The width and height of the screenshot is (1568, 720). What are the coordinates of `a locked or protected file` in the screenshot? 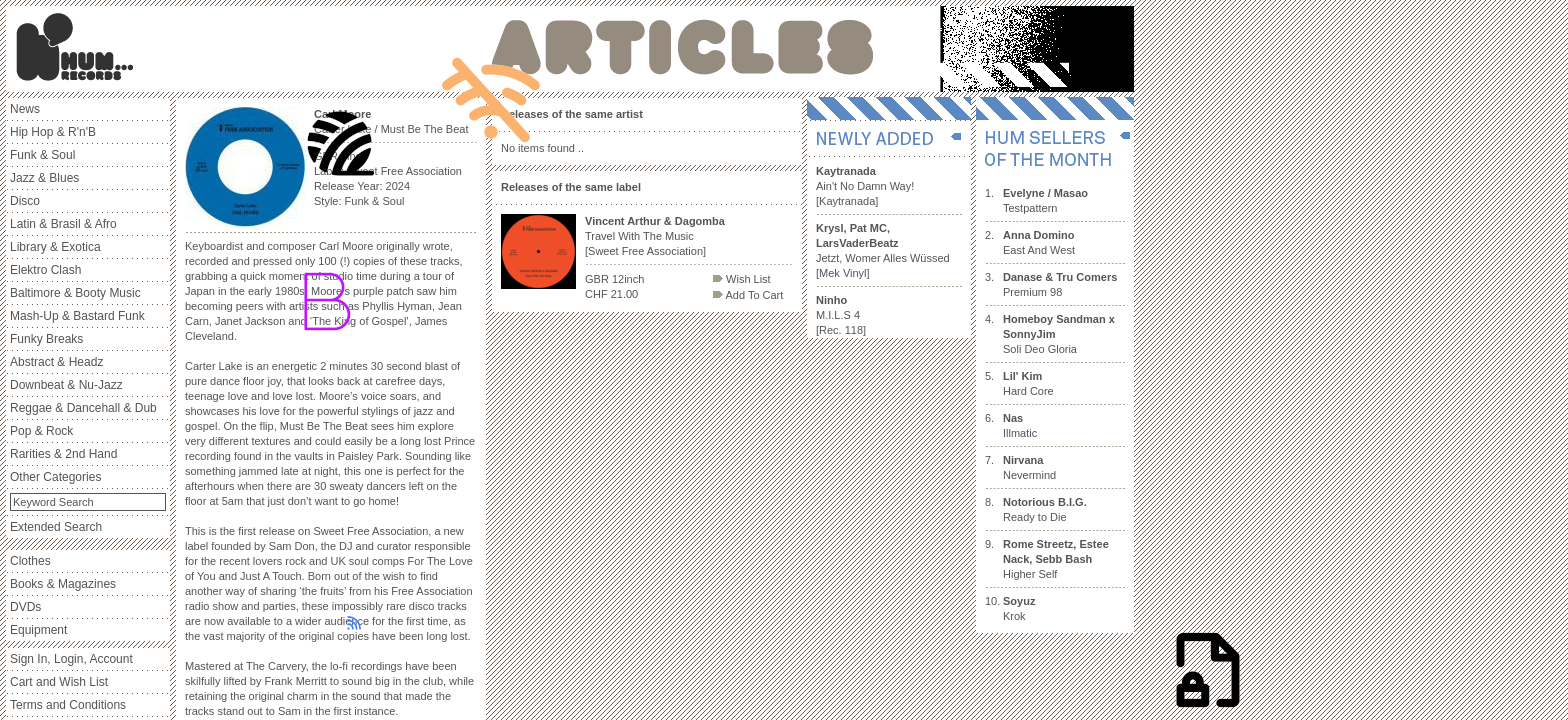 It's located at (1208, 670).